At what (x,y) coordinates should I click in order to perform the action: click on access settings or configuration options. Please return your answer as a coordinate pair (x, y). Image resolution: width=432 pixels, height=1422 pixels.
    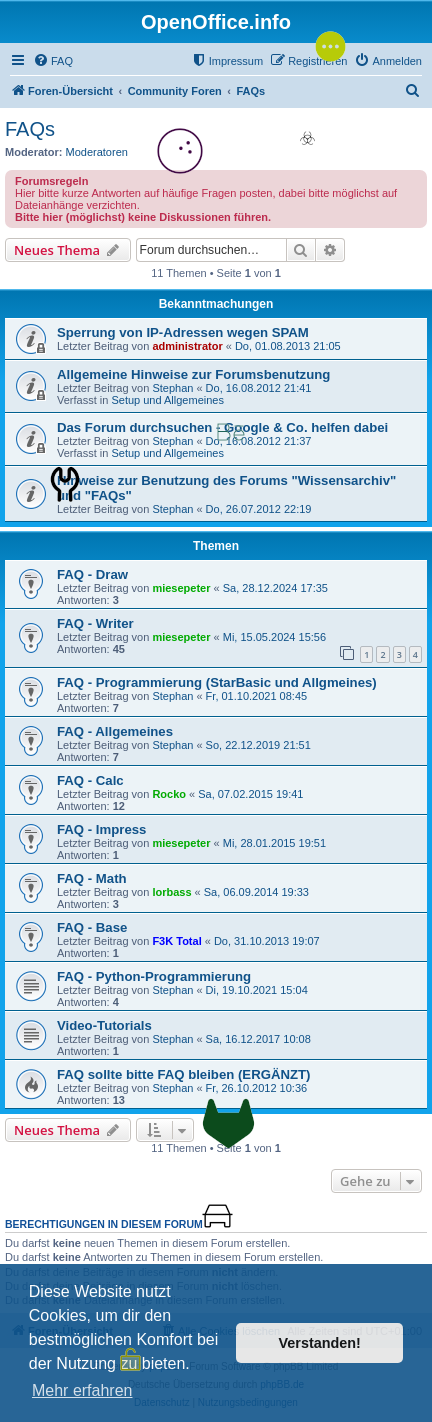
    Looking at the image, I should click on (65, 484).